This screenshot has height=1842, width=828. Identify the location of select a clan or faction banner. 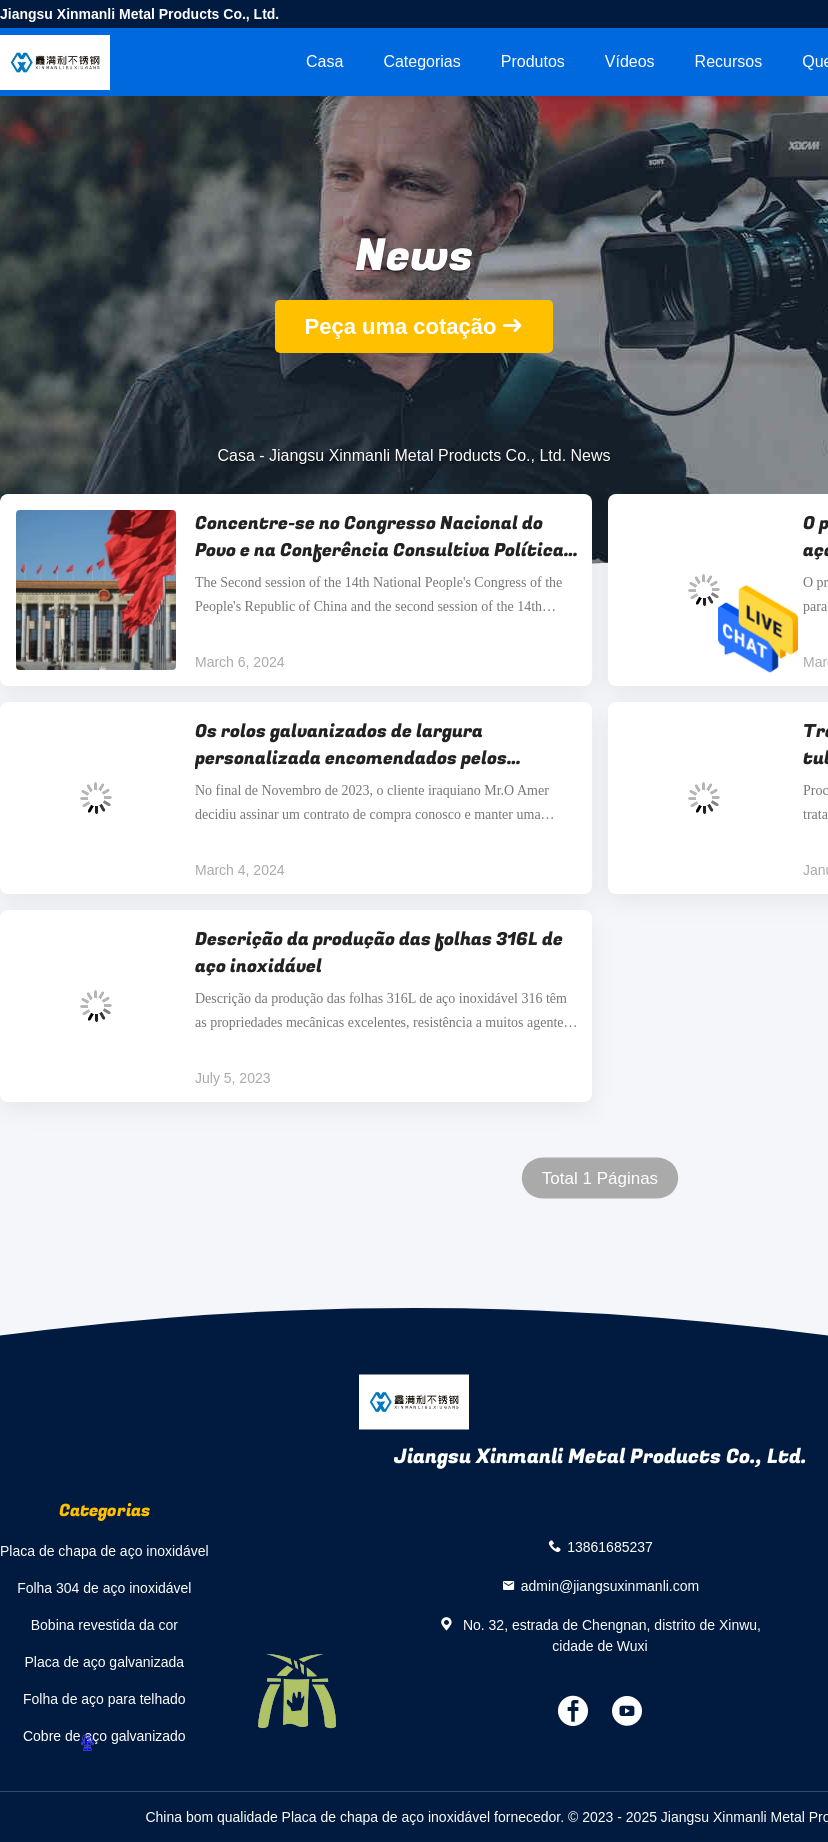
(297, 1691).